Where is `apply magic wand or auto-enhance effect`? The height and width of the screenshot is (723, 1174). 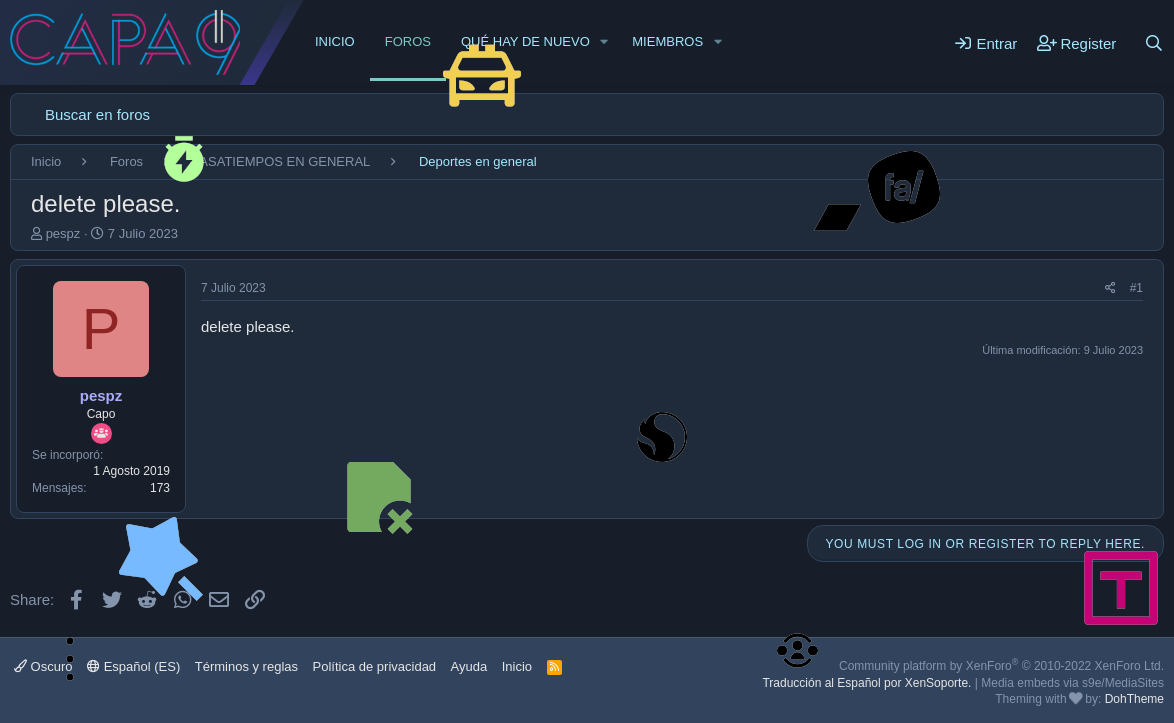
apply magic wand or auto-enhance effect is located at coordinates (160, 558).